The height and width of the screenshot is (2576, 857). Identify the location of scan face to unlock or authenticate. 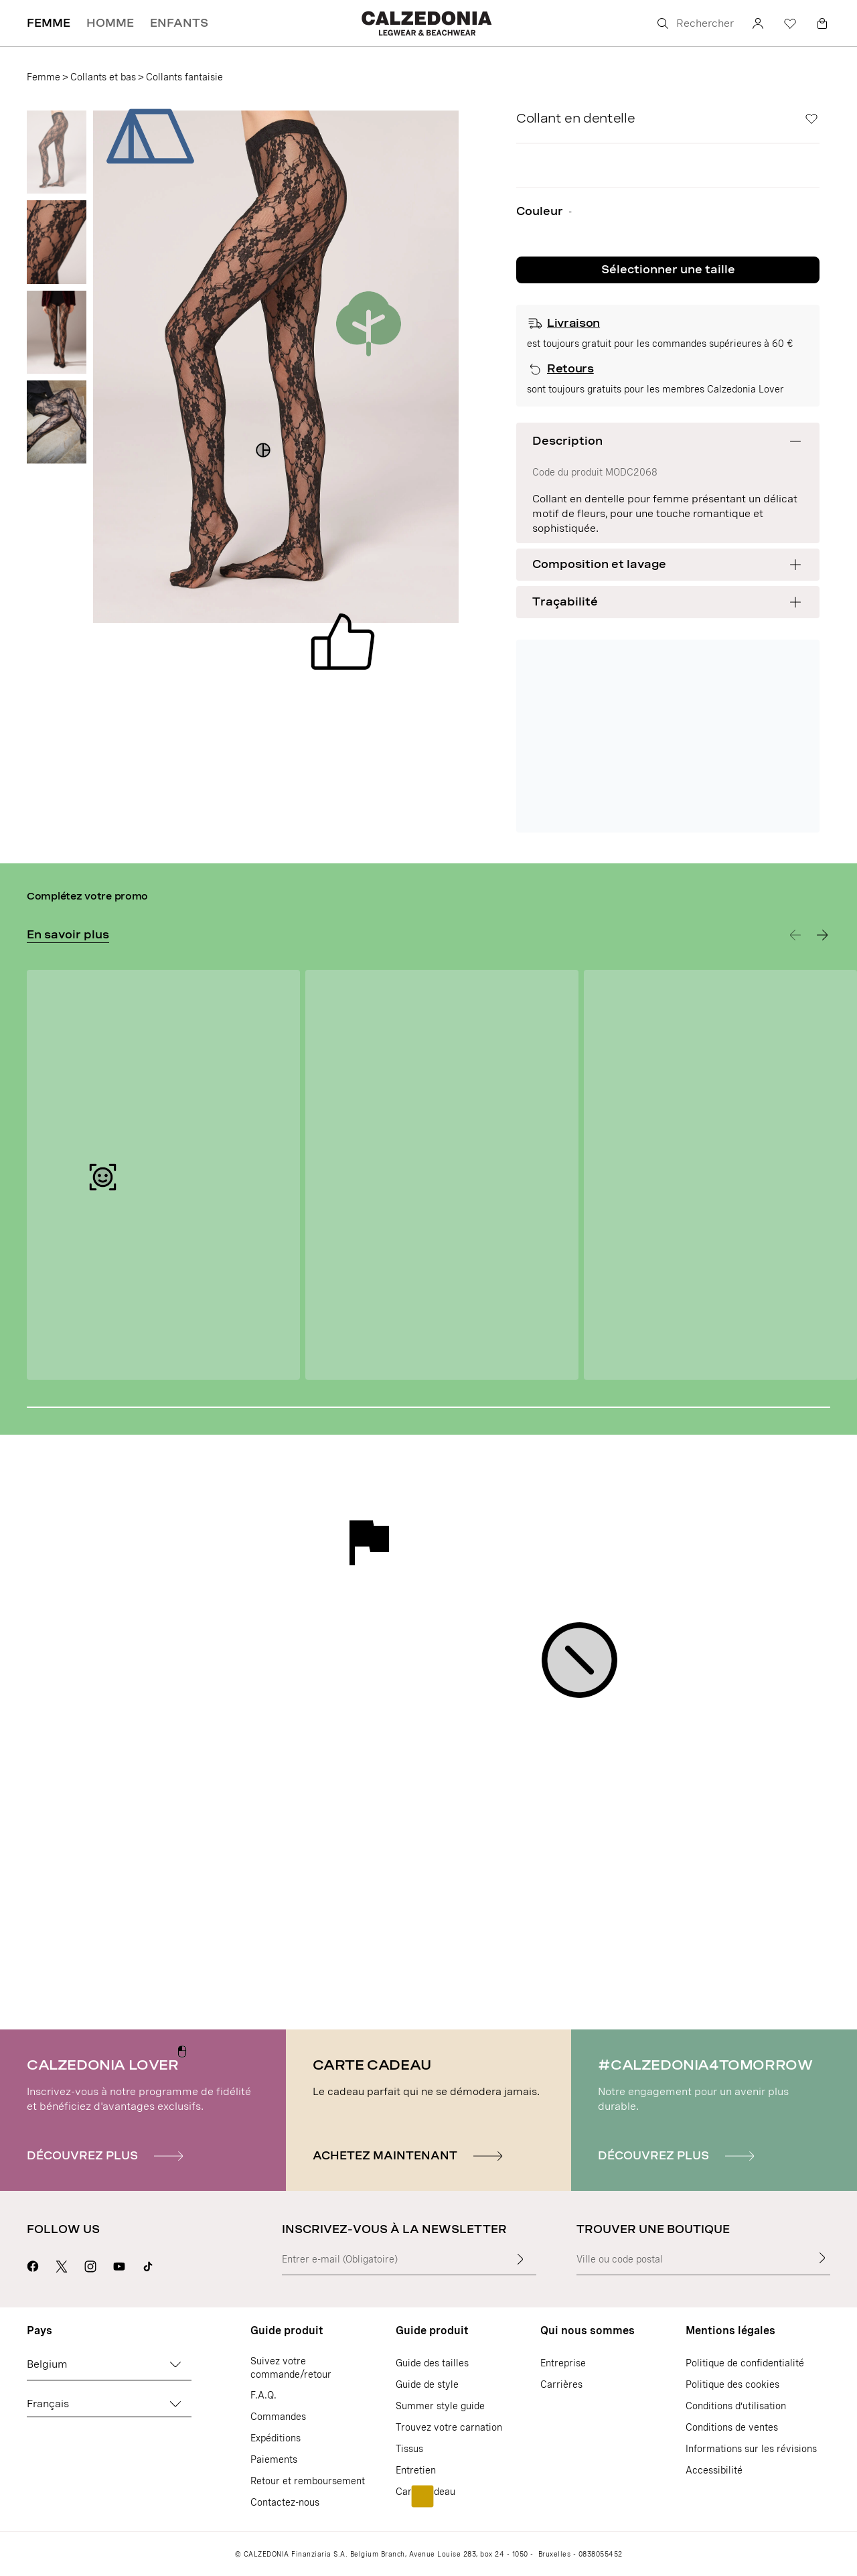
(102, 1177).